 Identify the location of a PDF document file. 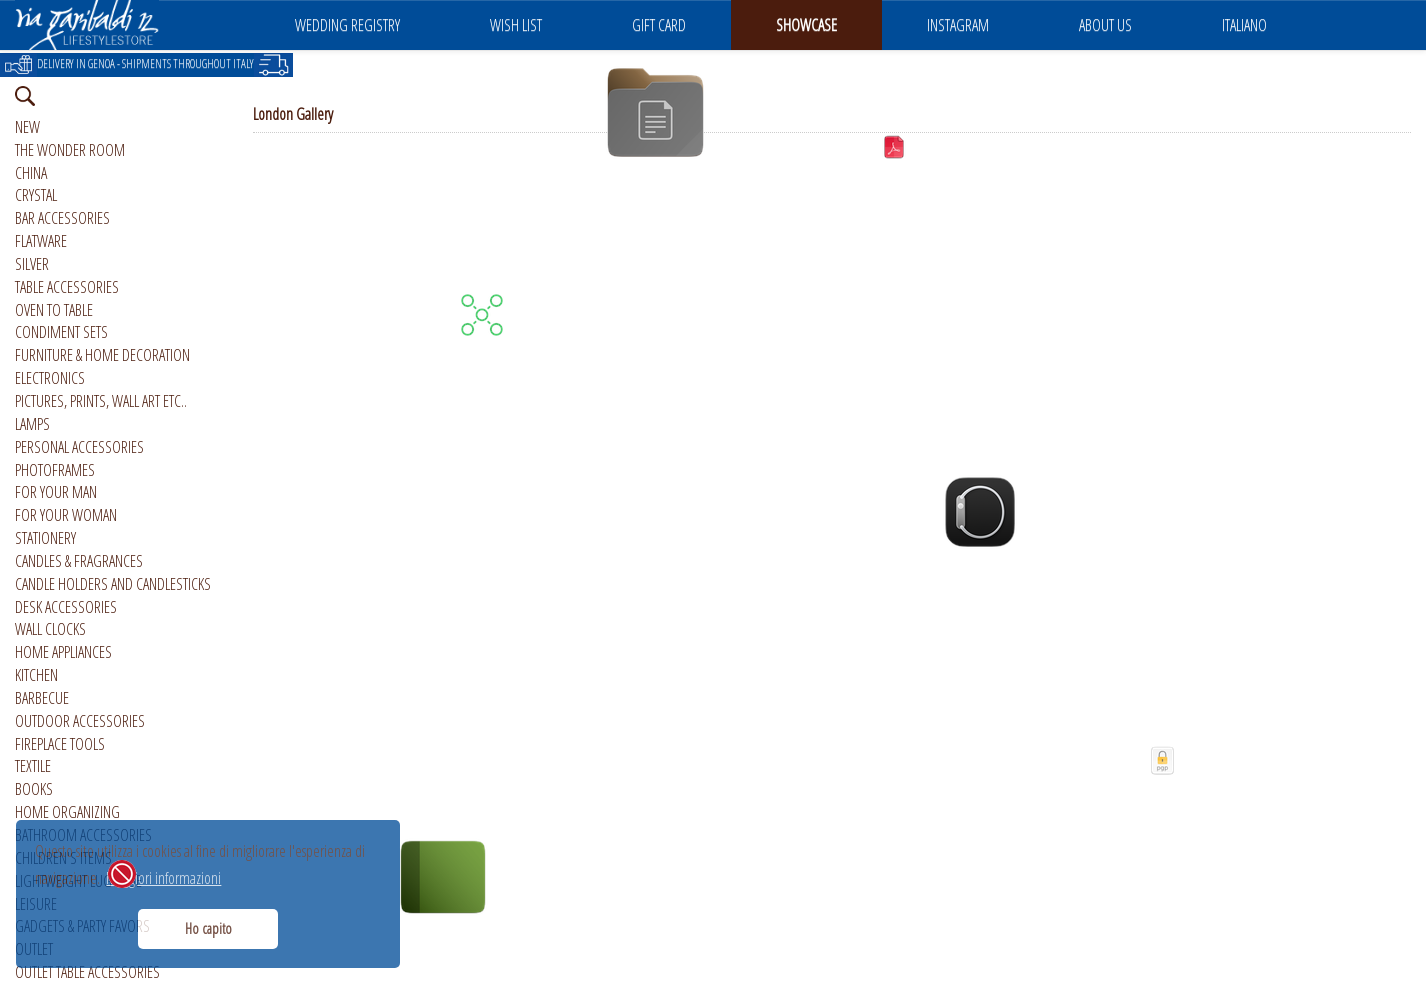
(894, 147).